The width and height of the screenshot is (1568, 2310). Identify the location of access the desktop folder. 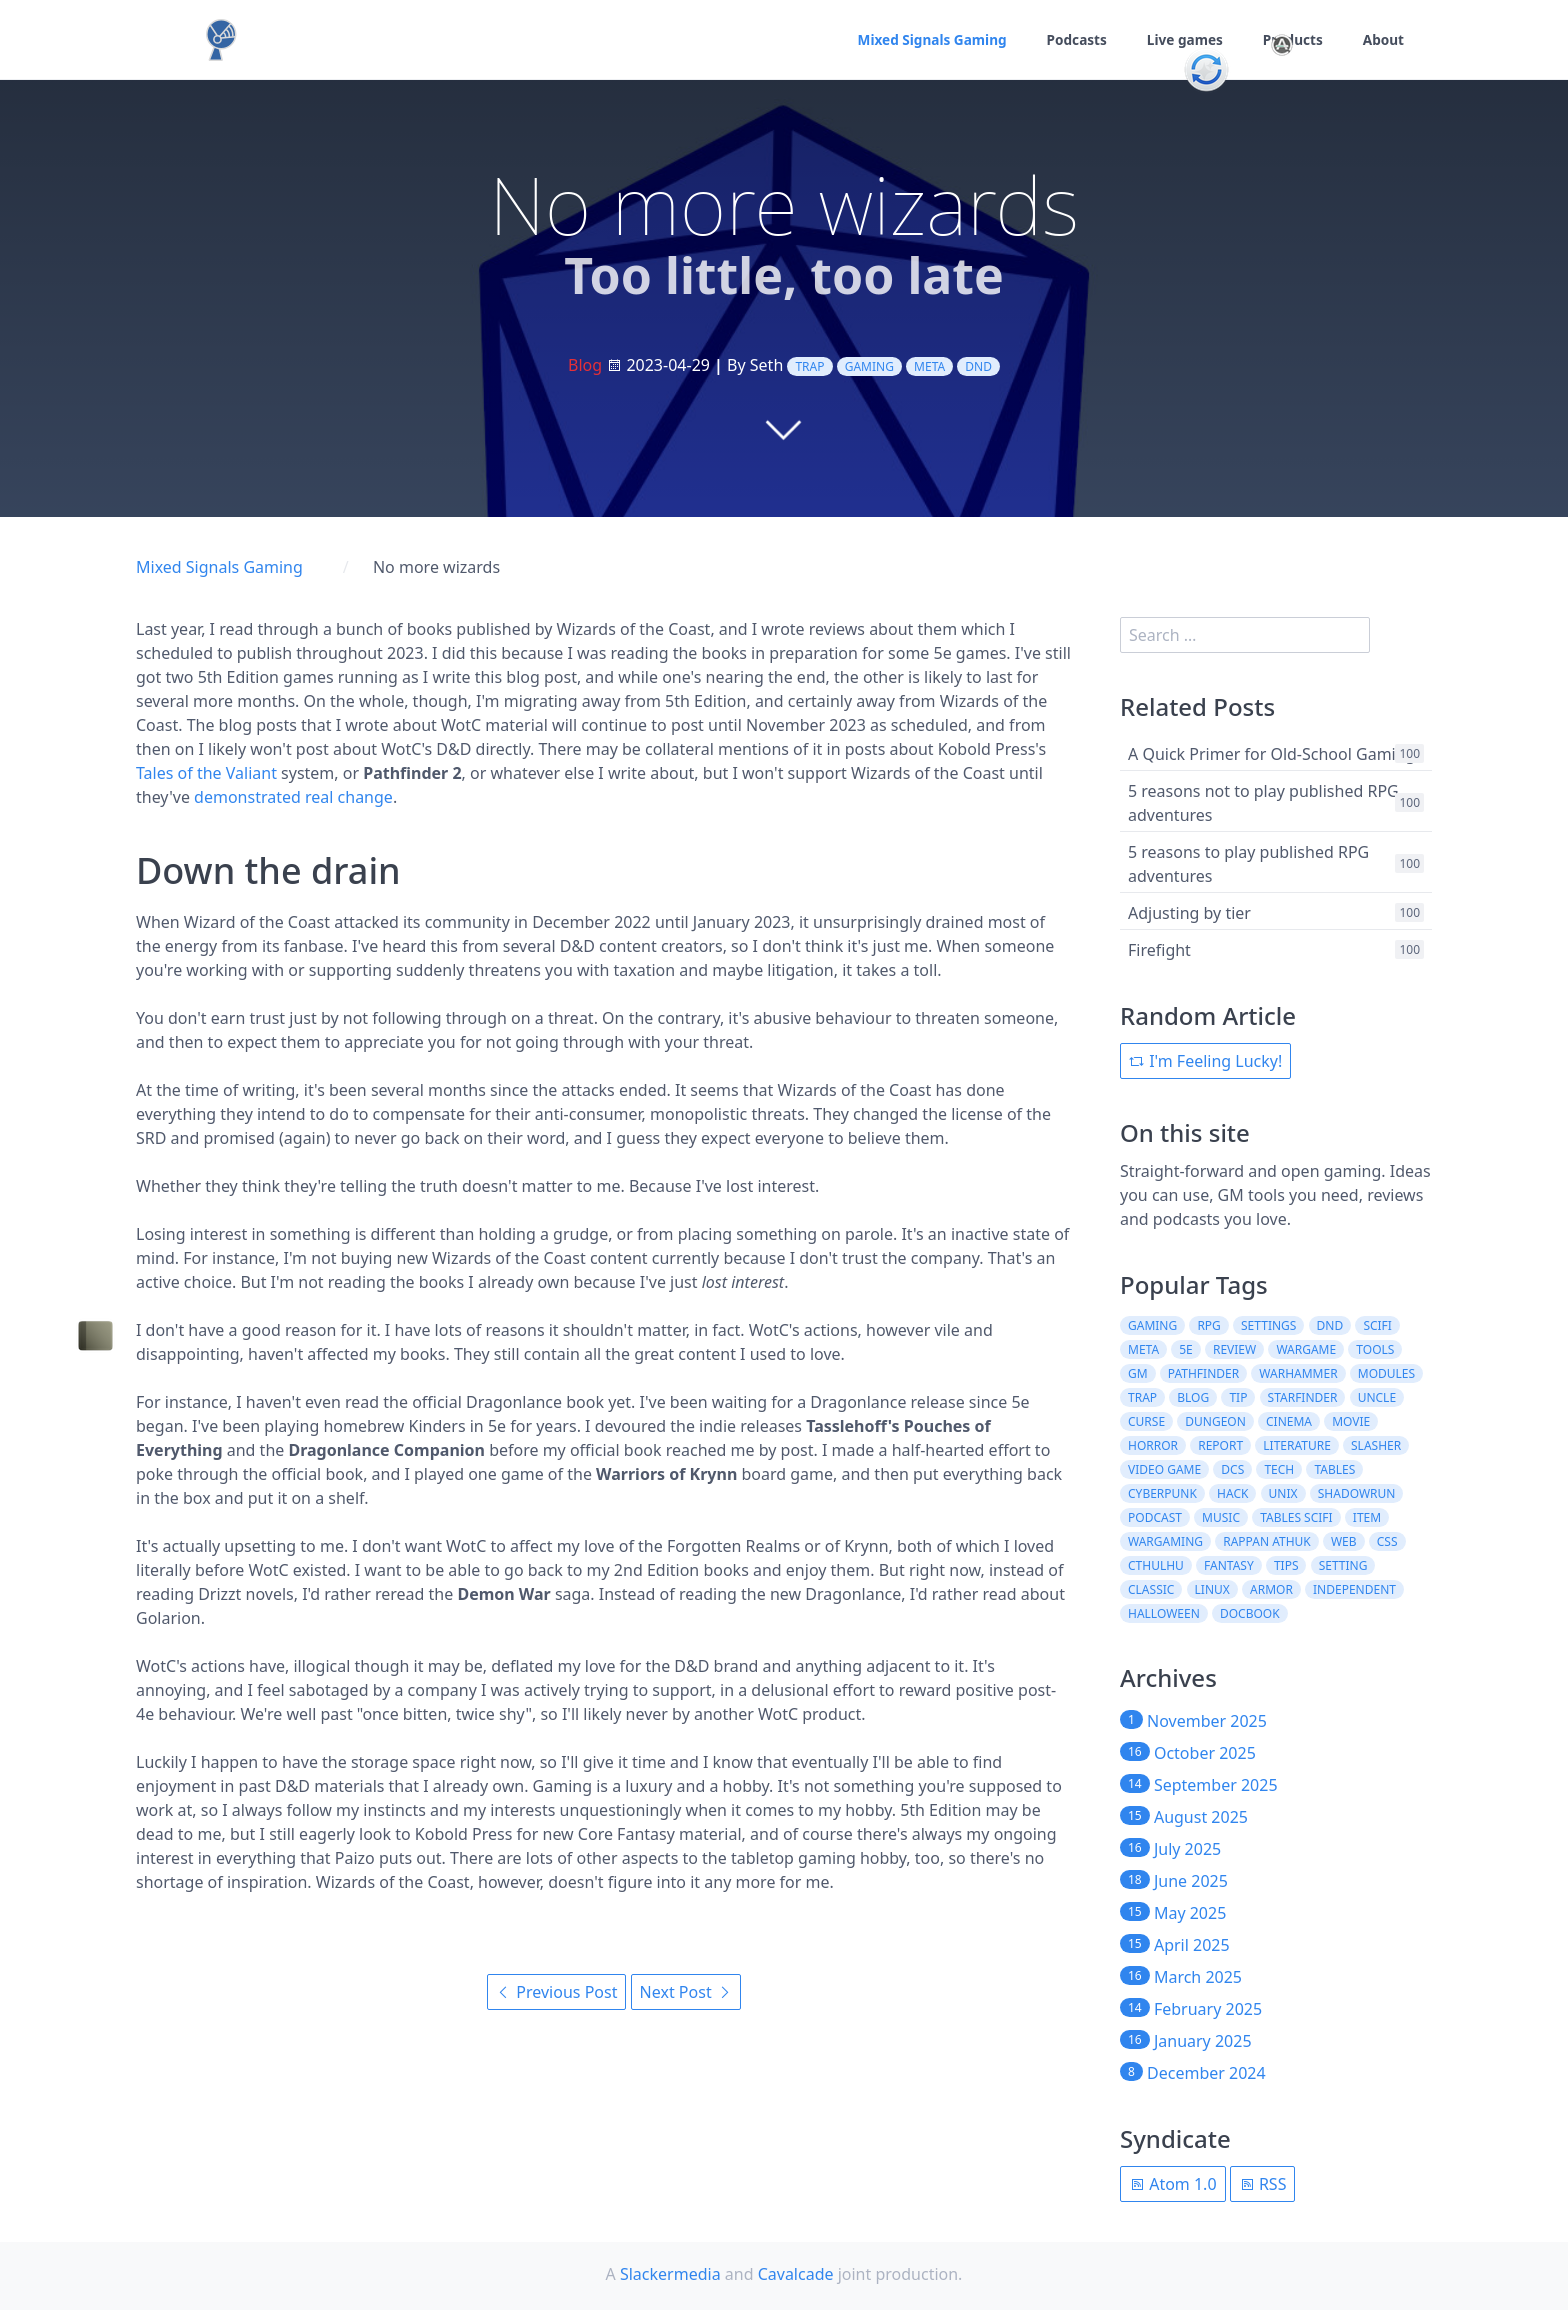
(95, 1334).